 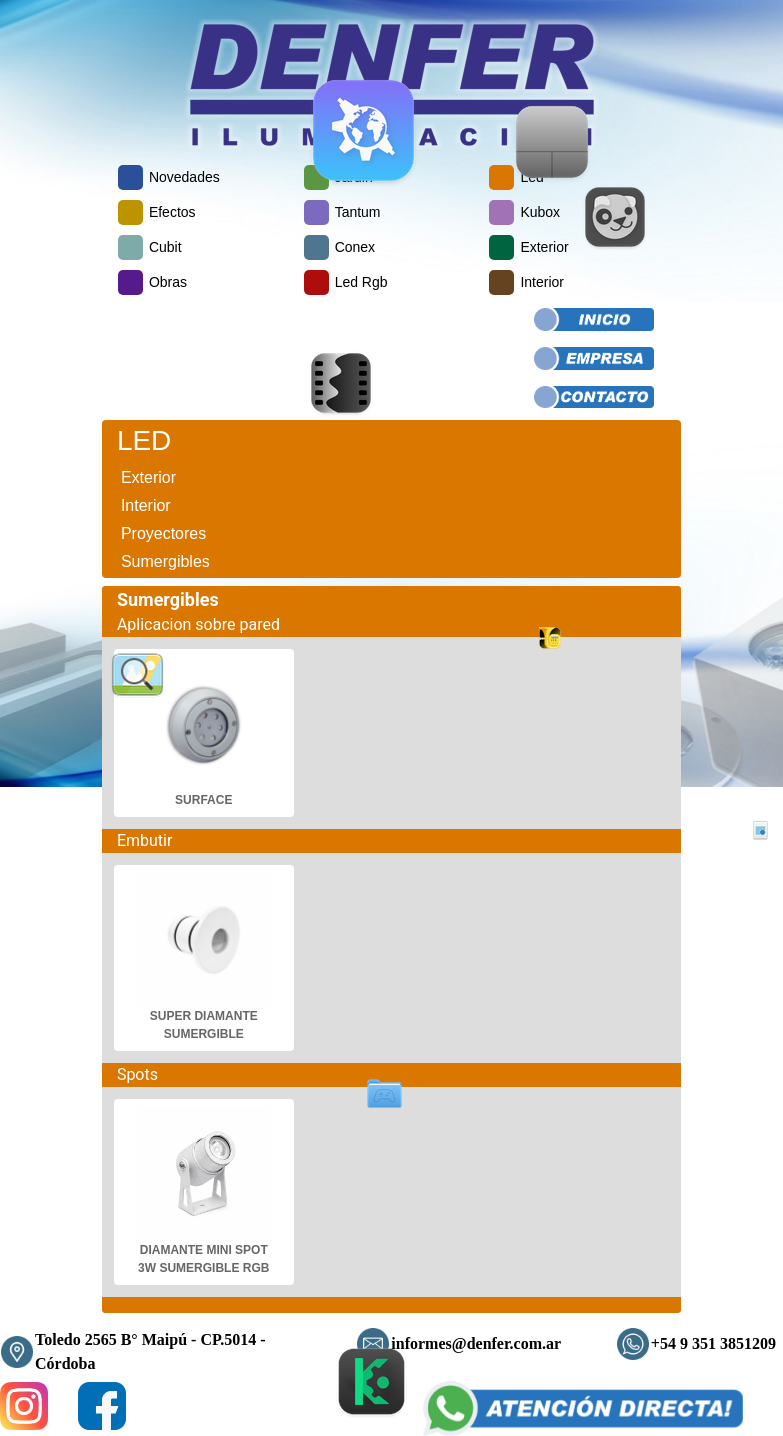 I want to click on a web template or HTML document file, so click(x=760, y=830).